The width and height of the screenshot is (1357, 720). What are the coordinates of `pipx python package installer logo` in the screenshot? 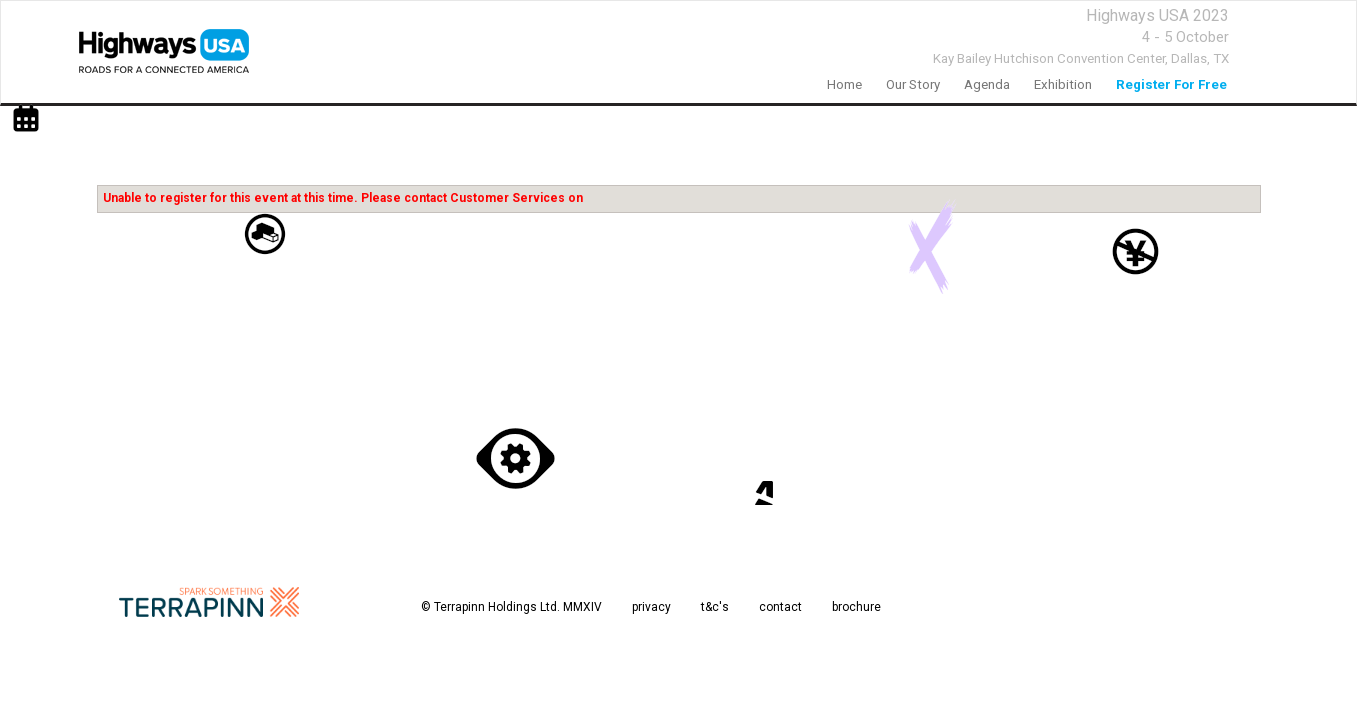 It's located at (932, 246).